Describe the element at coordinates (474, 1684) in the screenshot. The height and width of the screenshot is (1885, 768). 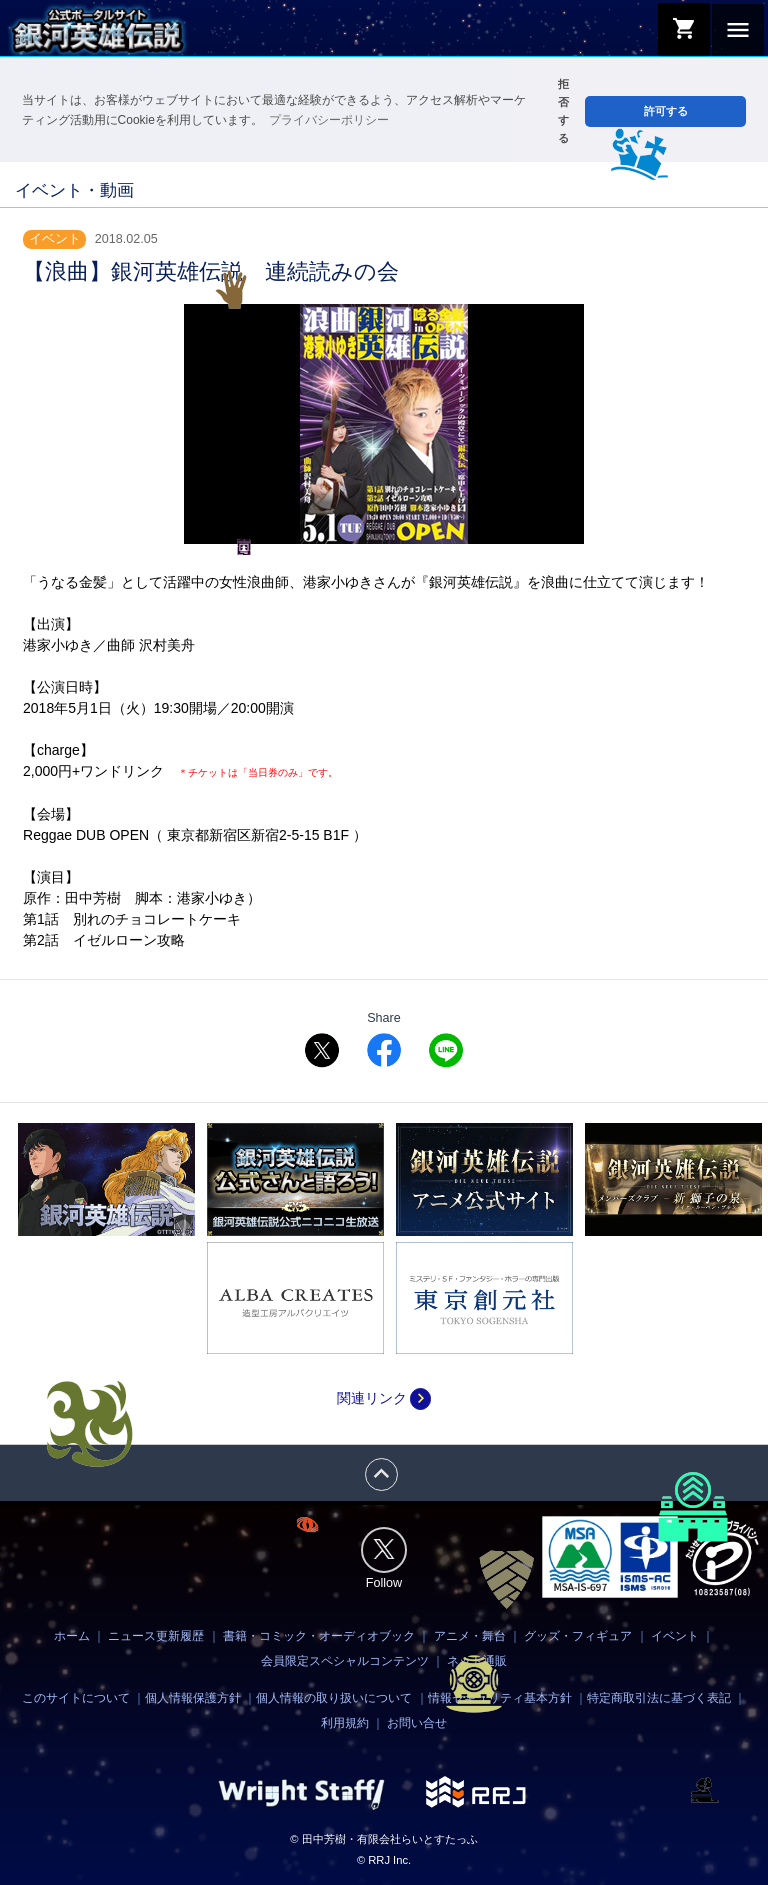
I see `access diving or underwater game mode` at that location.